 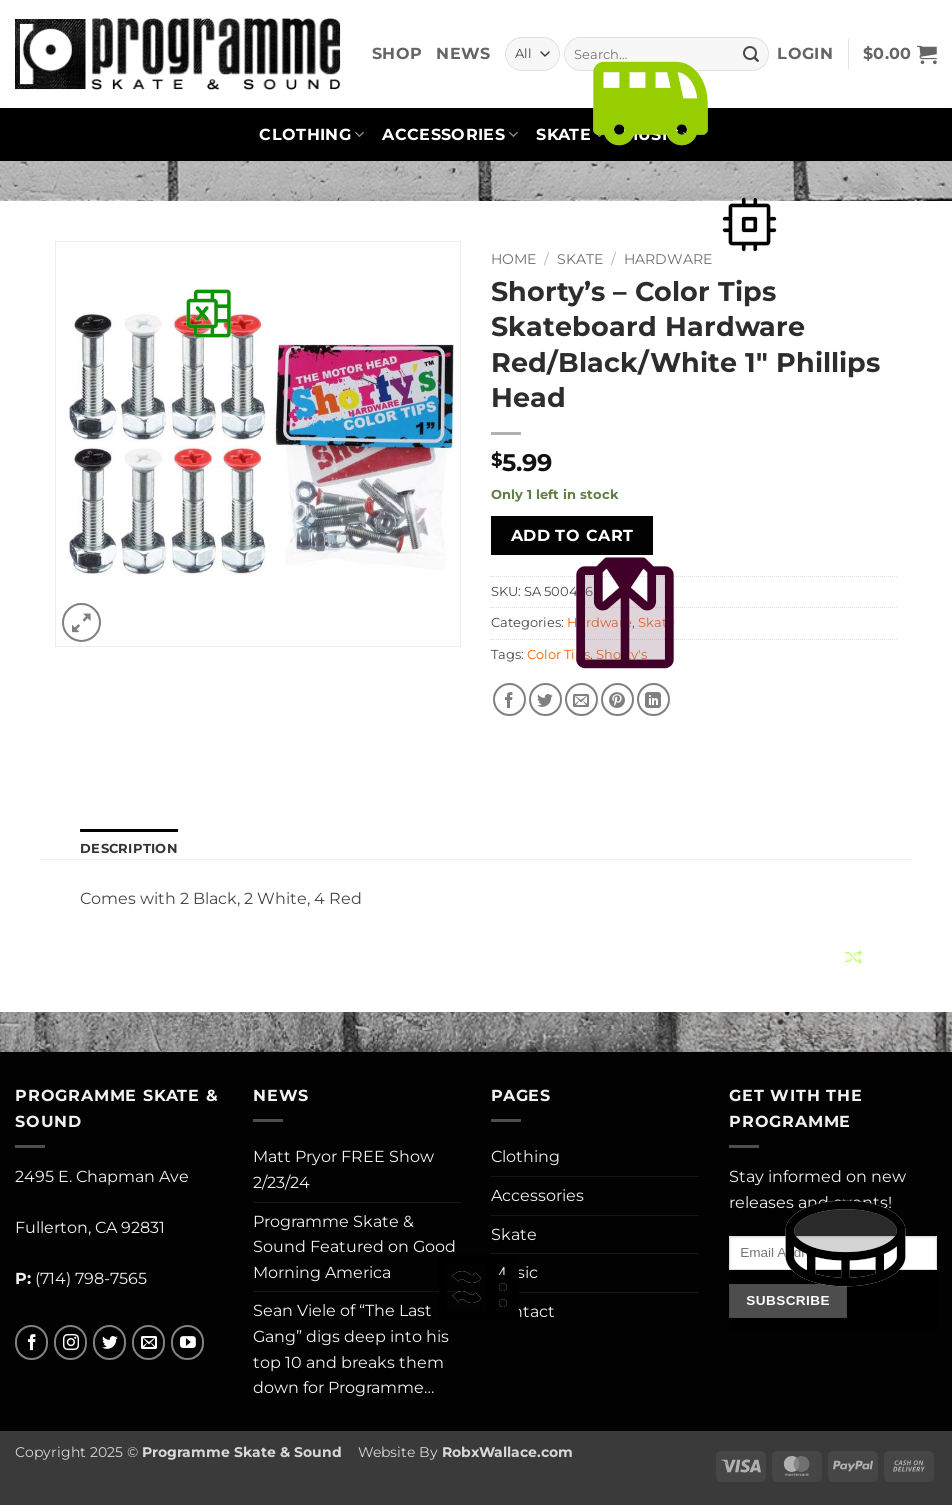 I want to click on shuffle playlist or queue order, so click(x=853, y=957).